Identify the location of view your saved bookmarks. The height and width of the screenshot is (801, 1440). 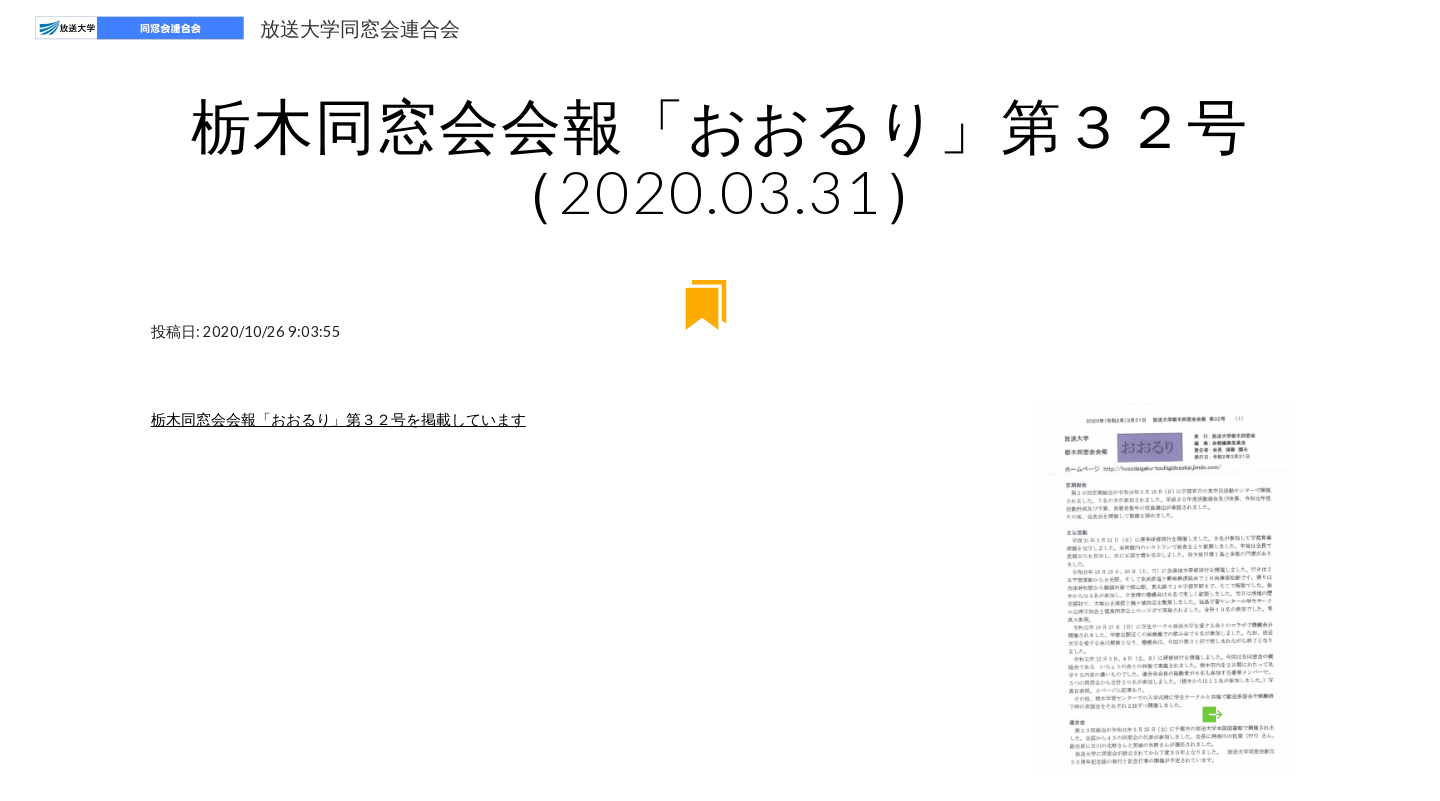
(706, 305).